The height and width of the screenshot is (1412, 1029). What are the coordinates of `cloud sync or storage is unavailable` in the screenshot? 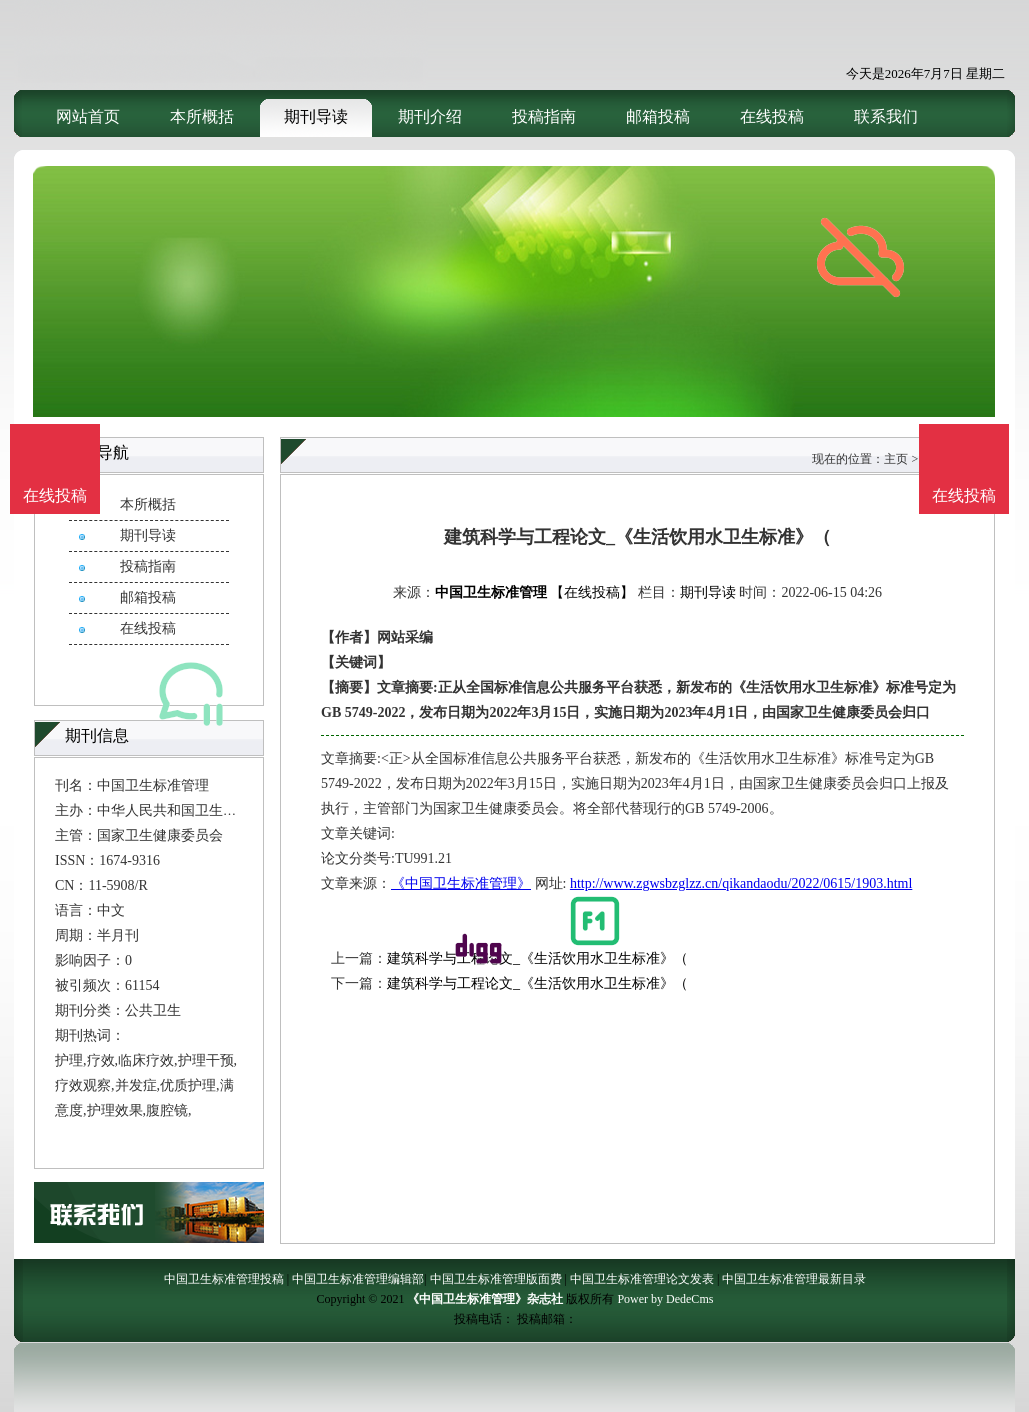 It's located at (860, 257).